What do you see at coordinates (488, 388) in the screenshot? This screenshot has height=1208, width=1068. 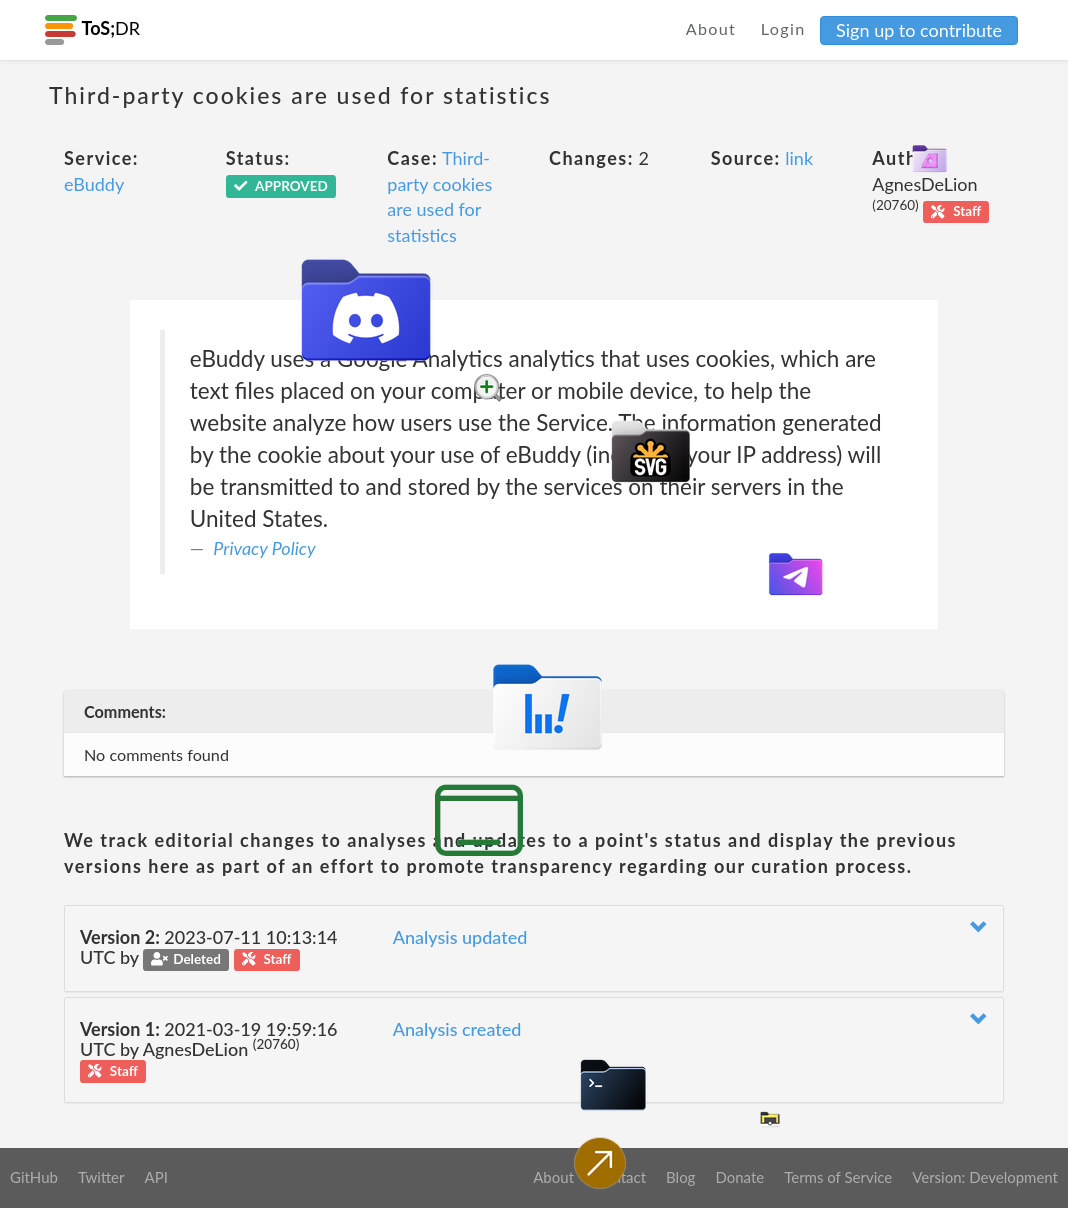 I see `zoom in on file or document content` at bounding box center [488, 388].